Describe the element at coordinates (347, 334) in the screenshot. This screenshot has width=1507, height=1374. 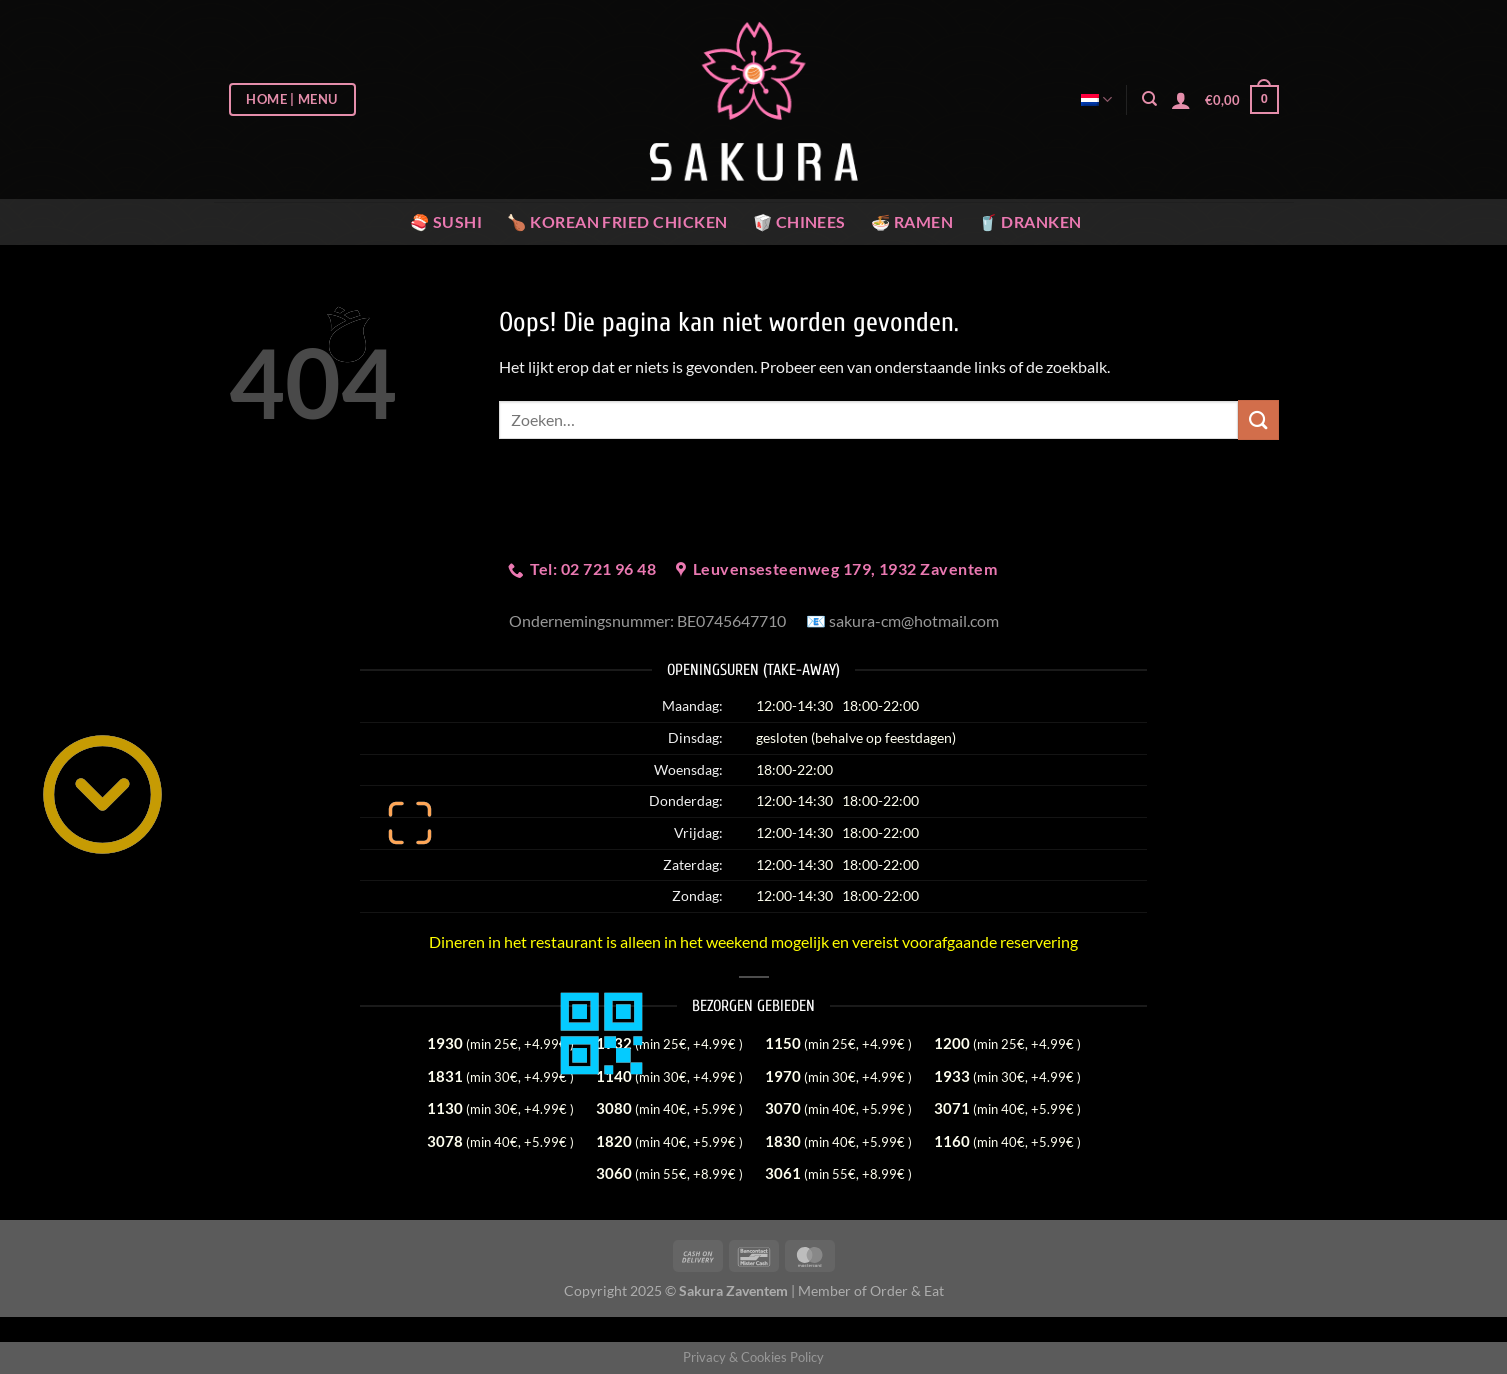
I see `access floral or garden-related features` at that location.